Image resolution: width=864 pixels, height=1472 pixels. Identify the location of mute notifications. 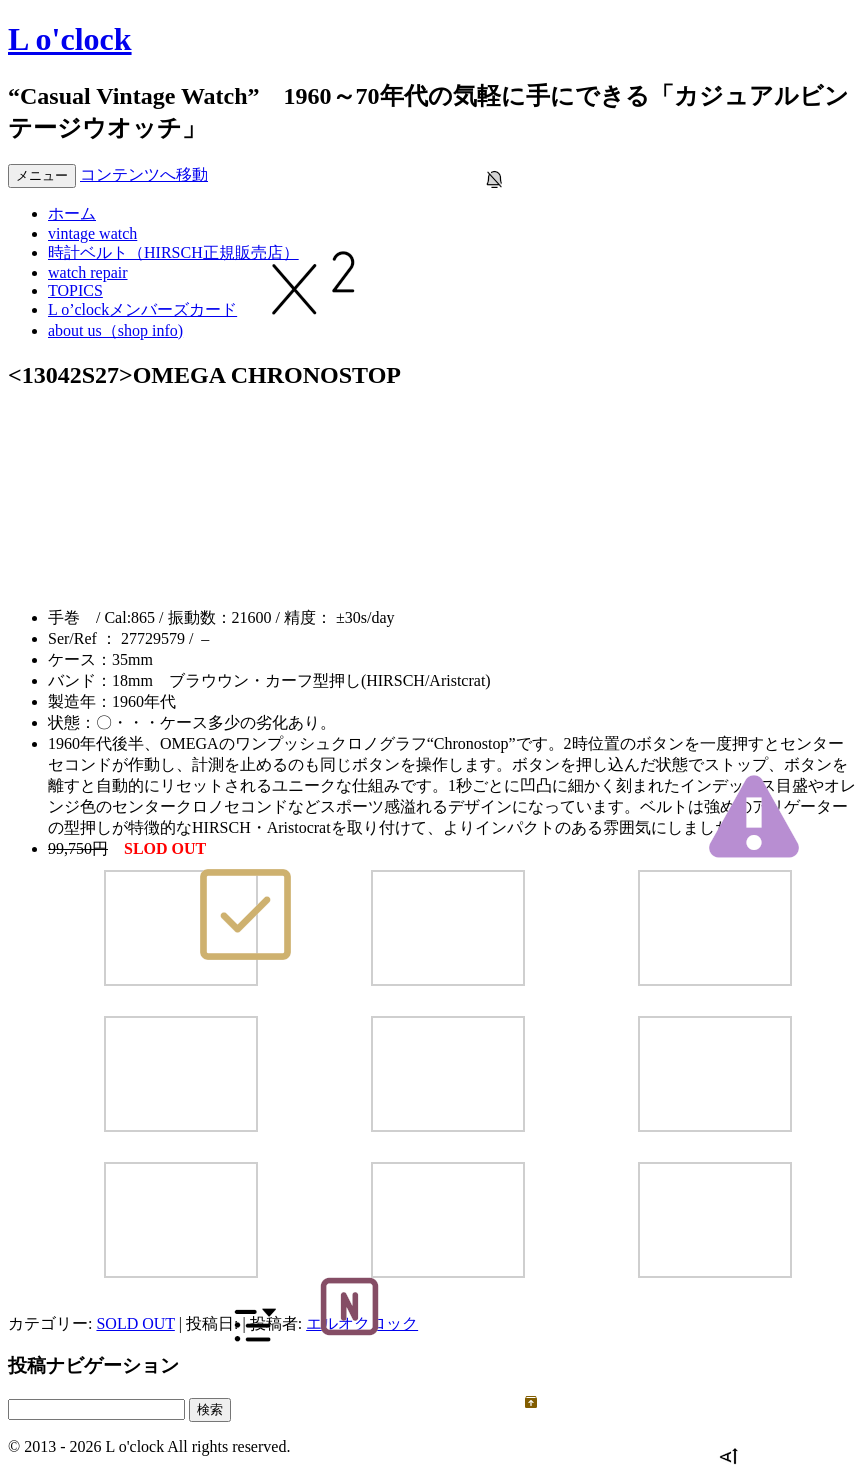
(494, 179).